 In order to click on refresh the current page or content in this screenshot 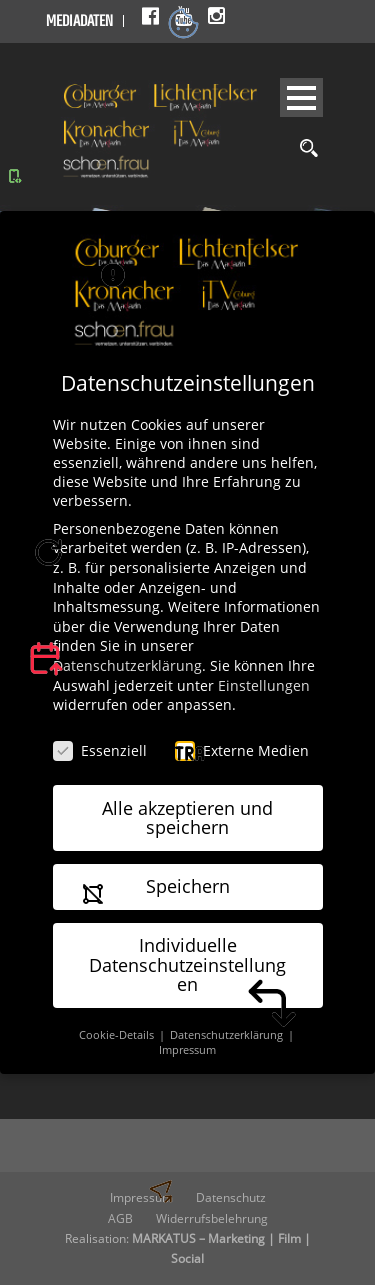, I will do `click(48, 552)`.